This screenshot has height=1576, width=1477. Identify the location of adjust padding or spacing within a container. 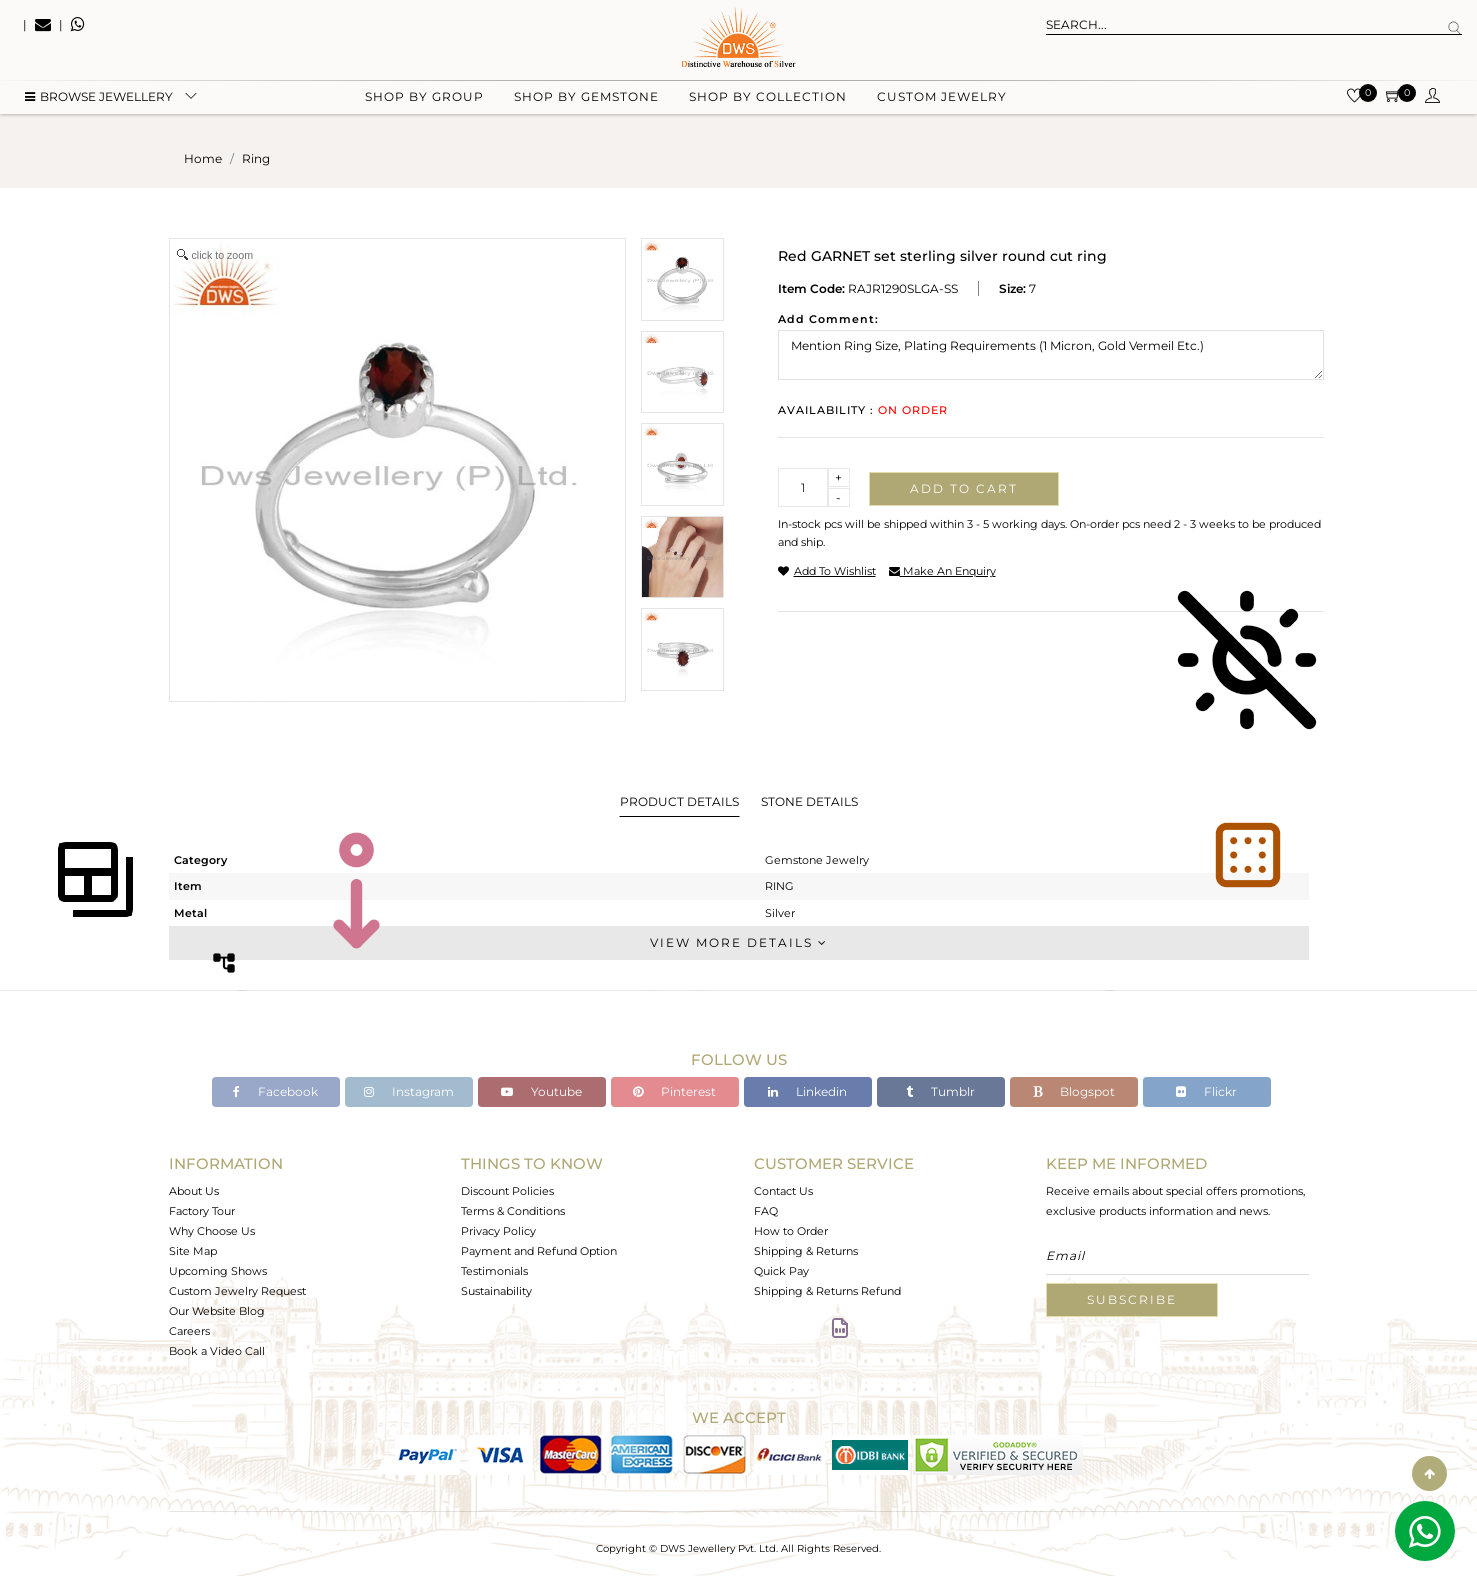
(1248, 855).